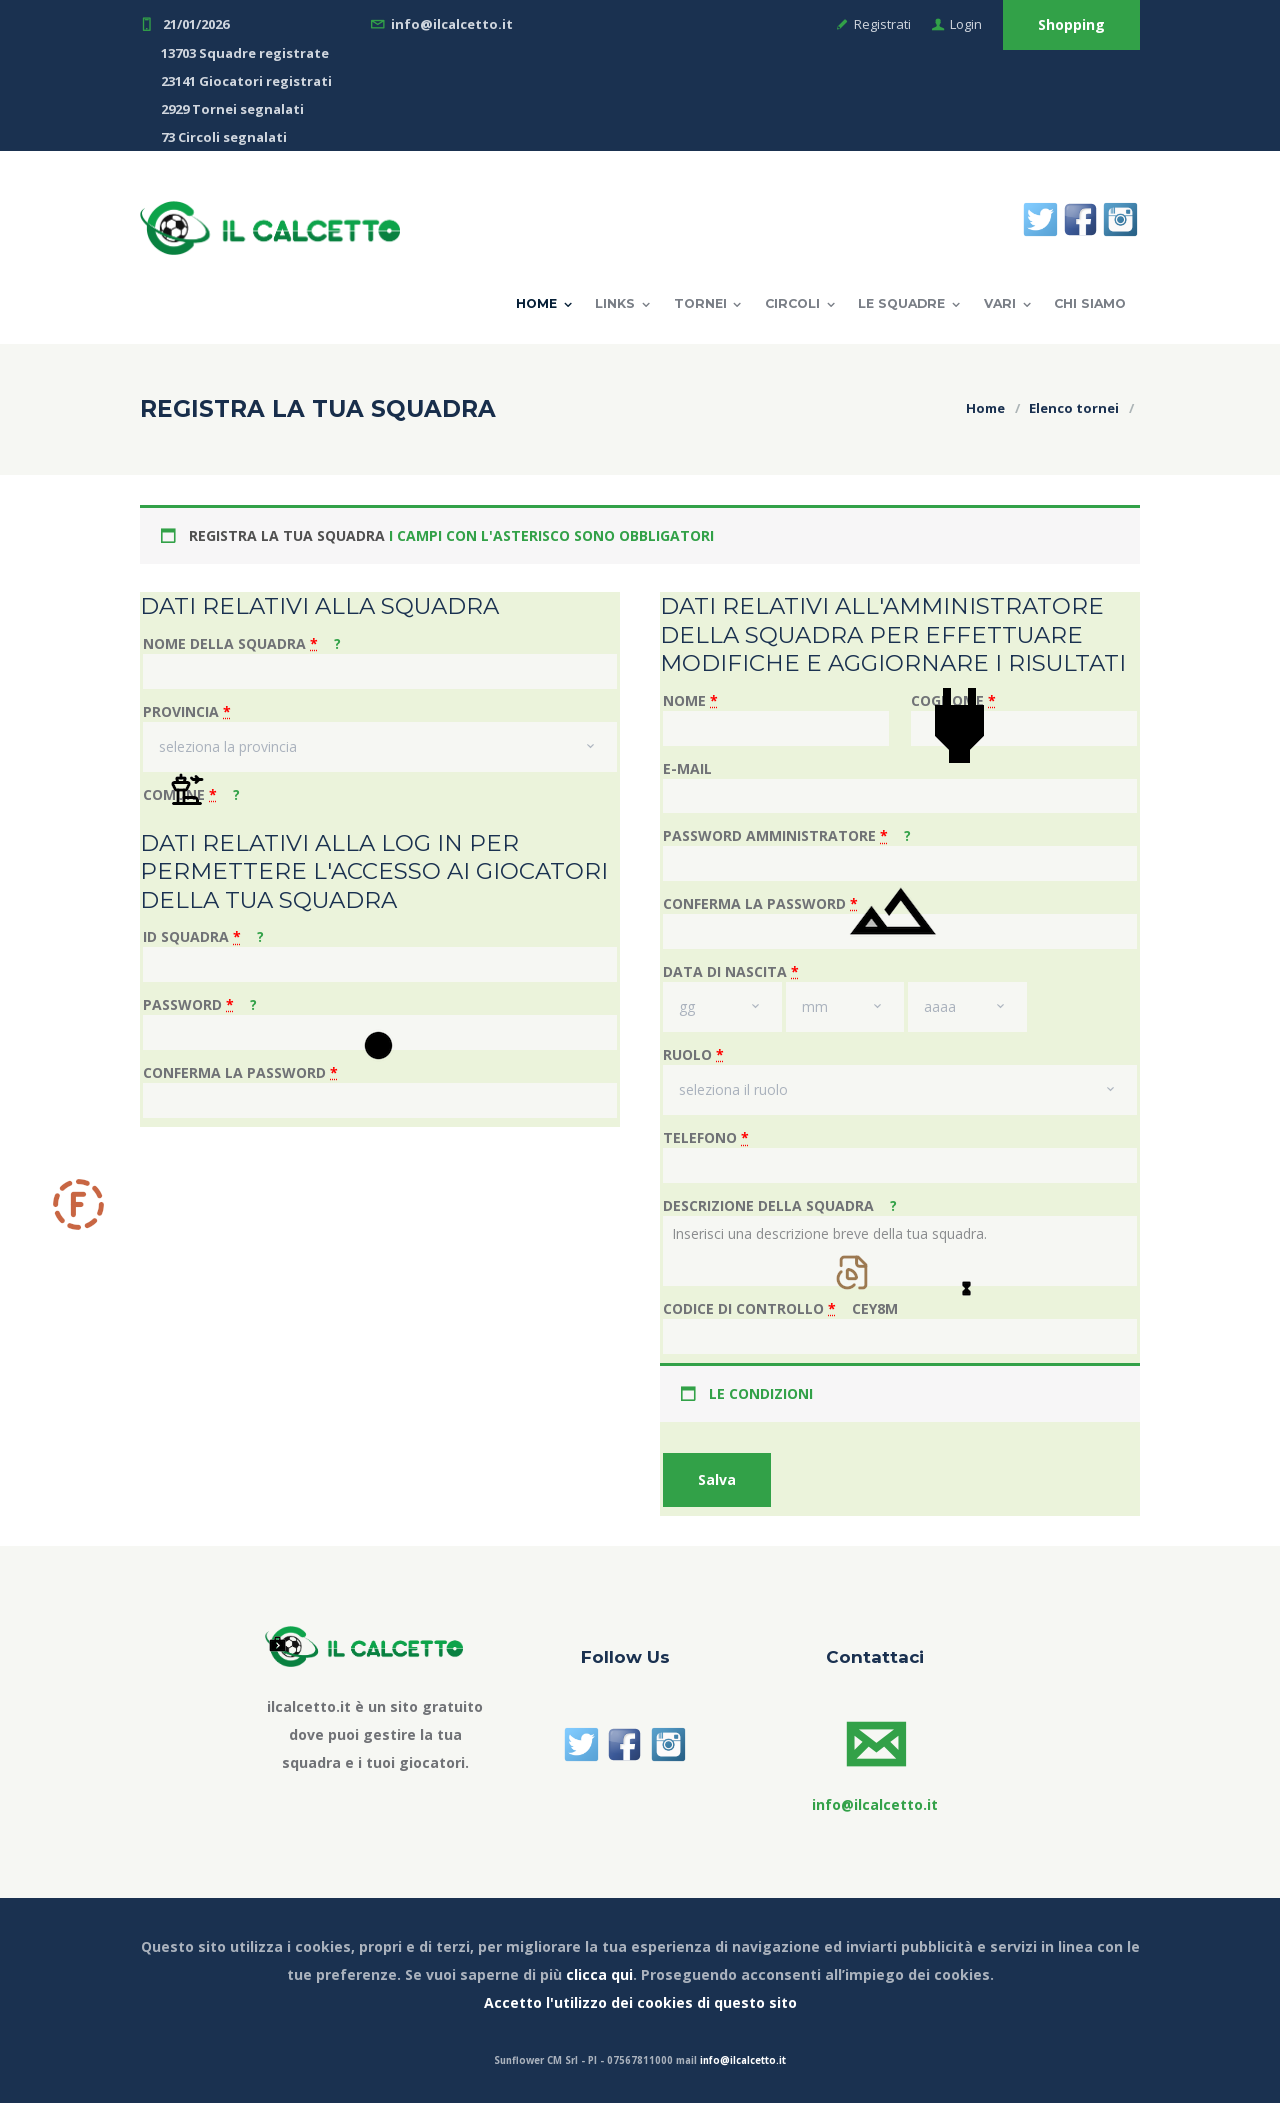 The width and height of the screenshot is (1280, 2103). What do you see at coordinates (378, 1045) in the screenshot?
I see `indicates a filled or selected radio button option` at bounding box center [378, 1045].